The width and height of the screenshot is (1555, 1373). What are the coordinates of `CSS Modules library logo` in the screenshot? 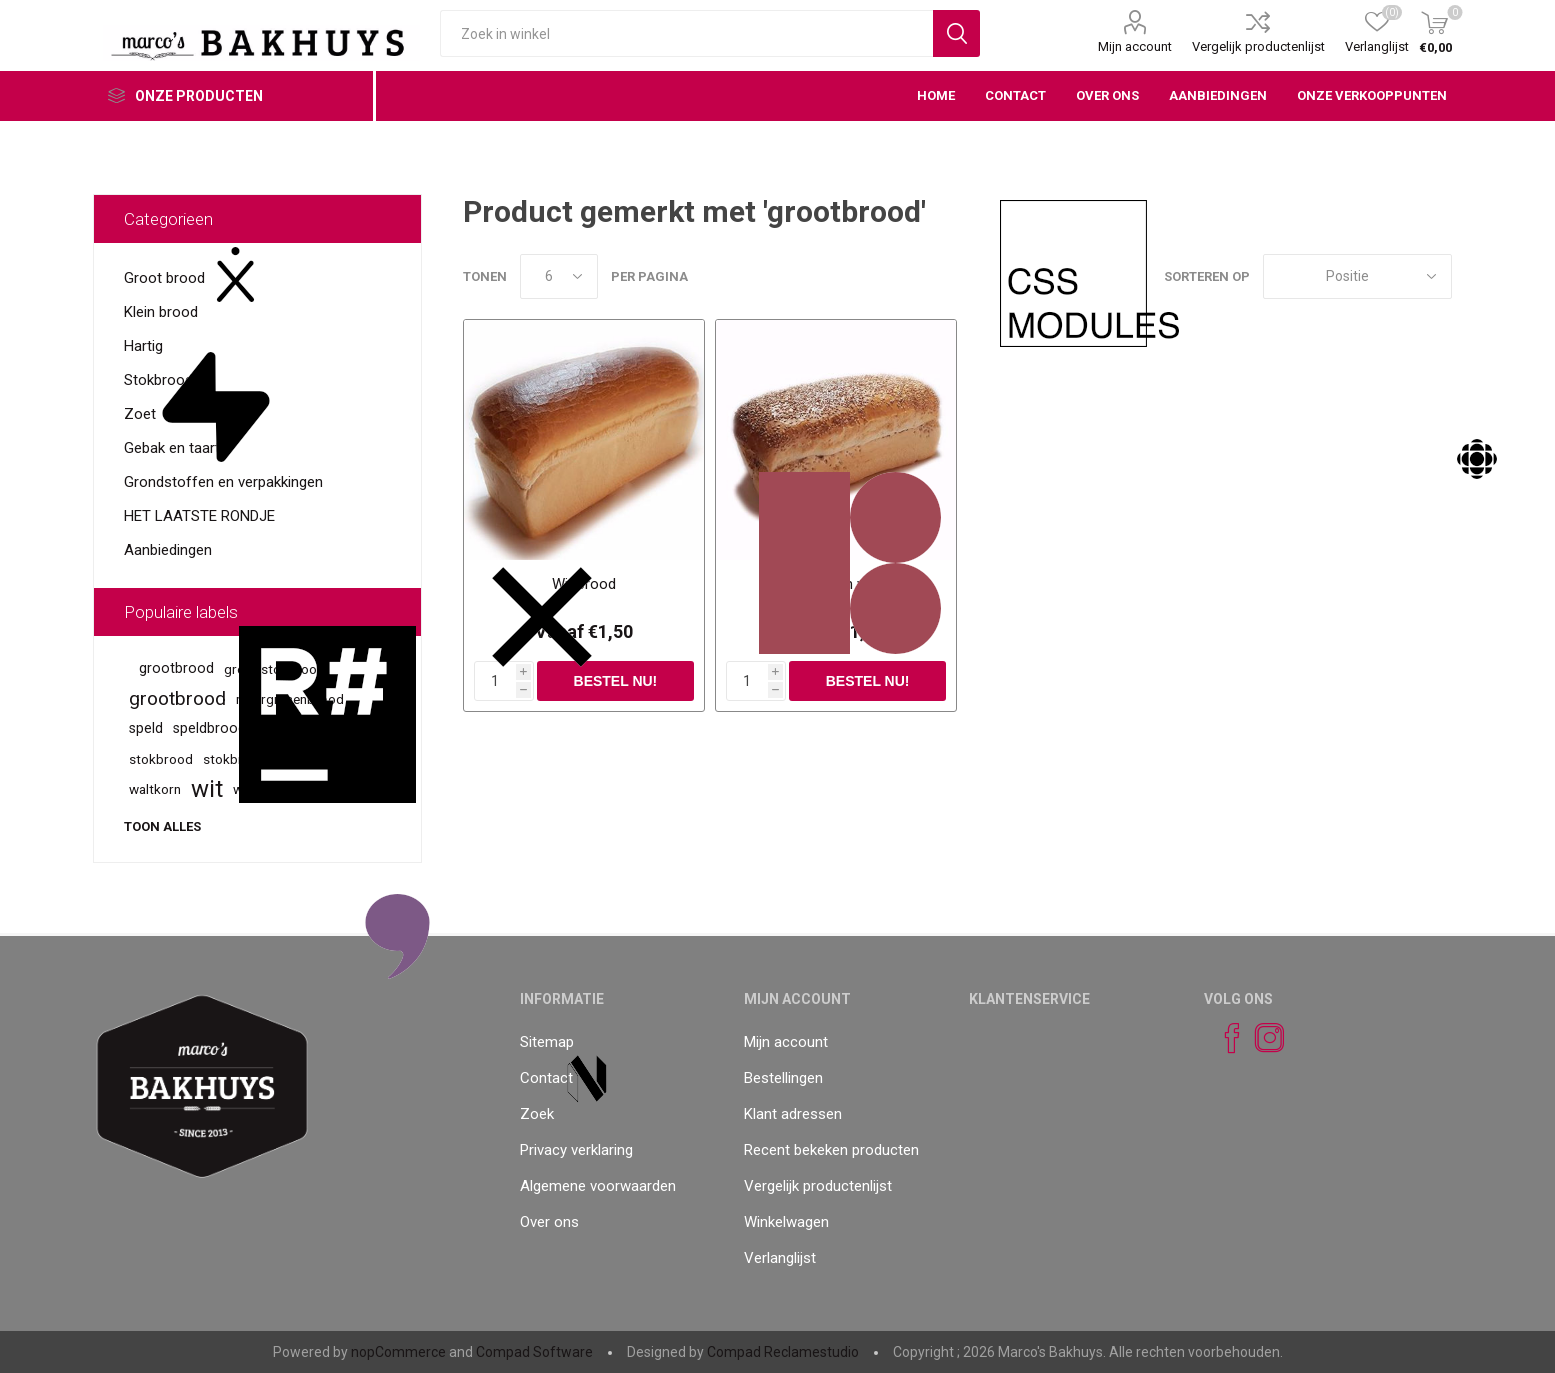 It's located at (1089, 273).